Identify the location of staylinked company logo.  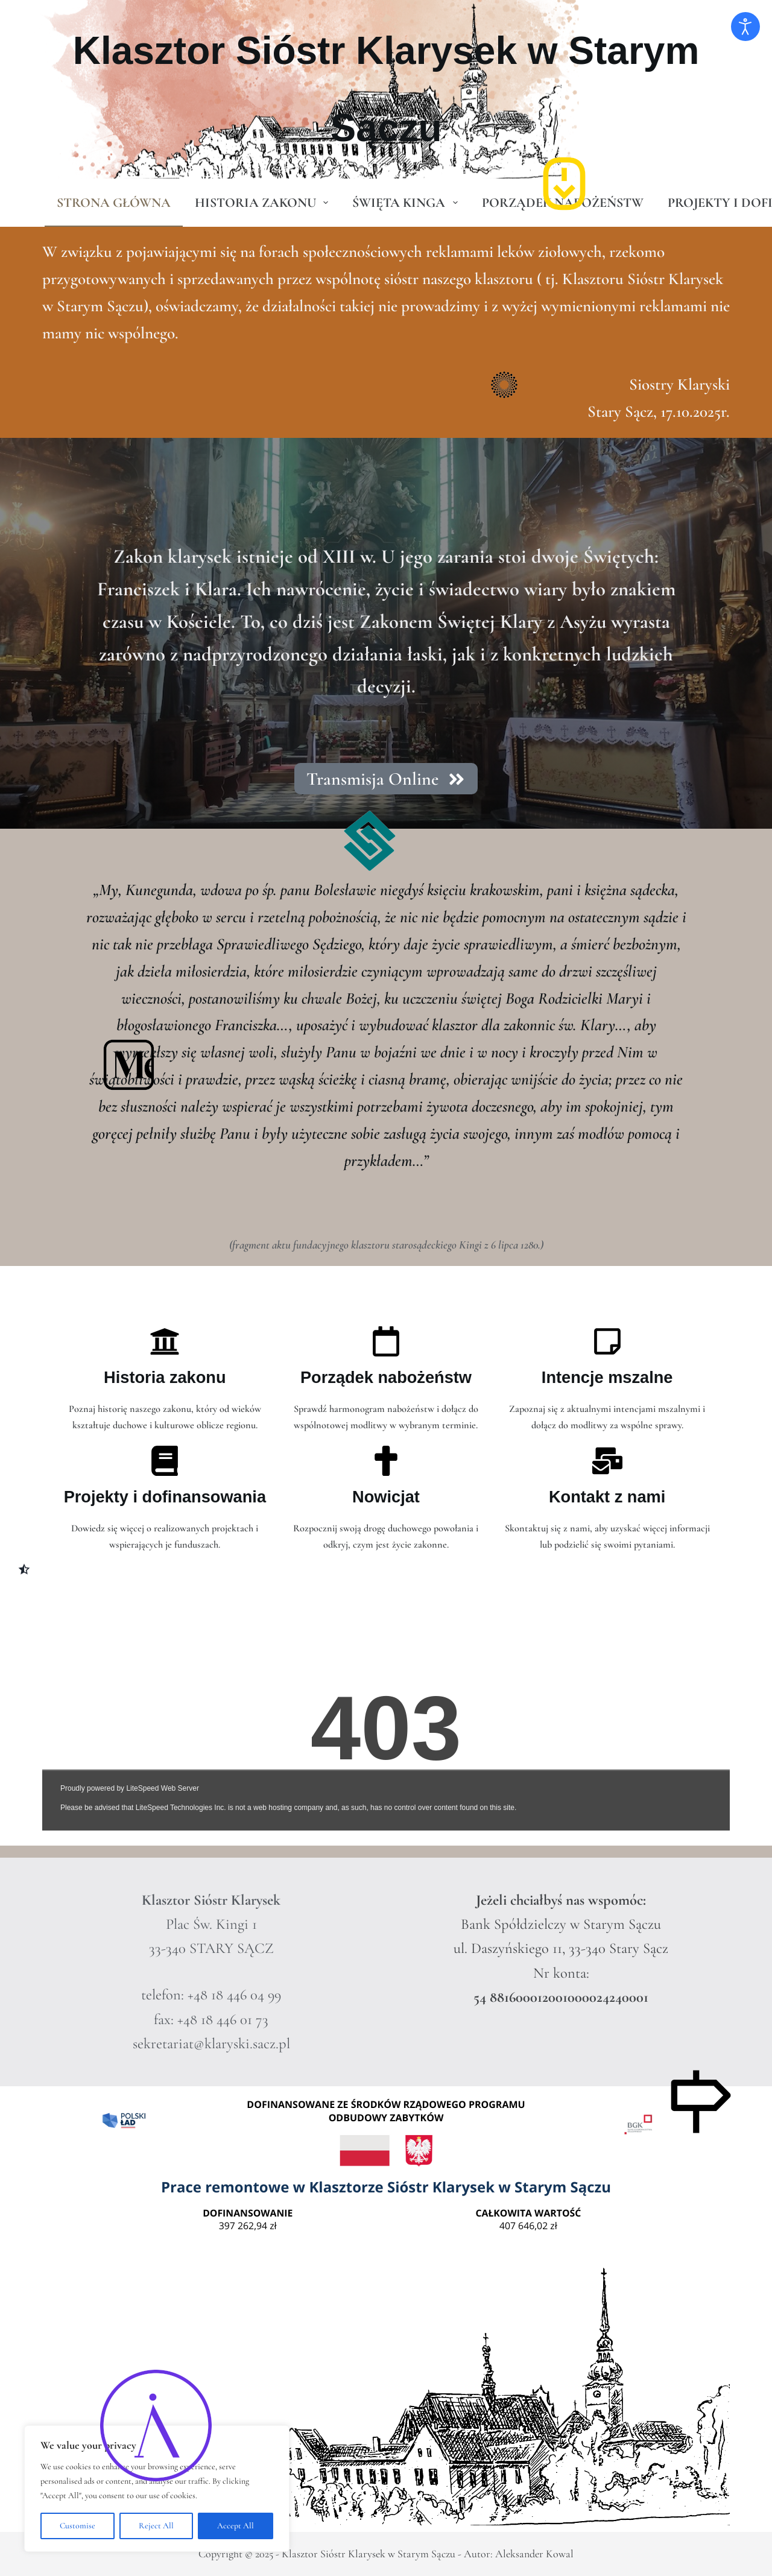
(370, 841).